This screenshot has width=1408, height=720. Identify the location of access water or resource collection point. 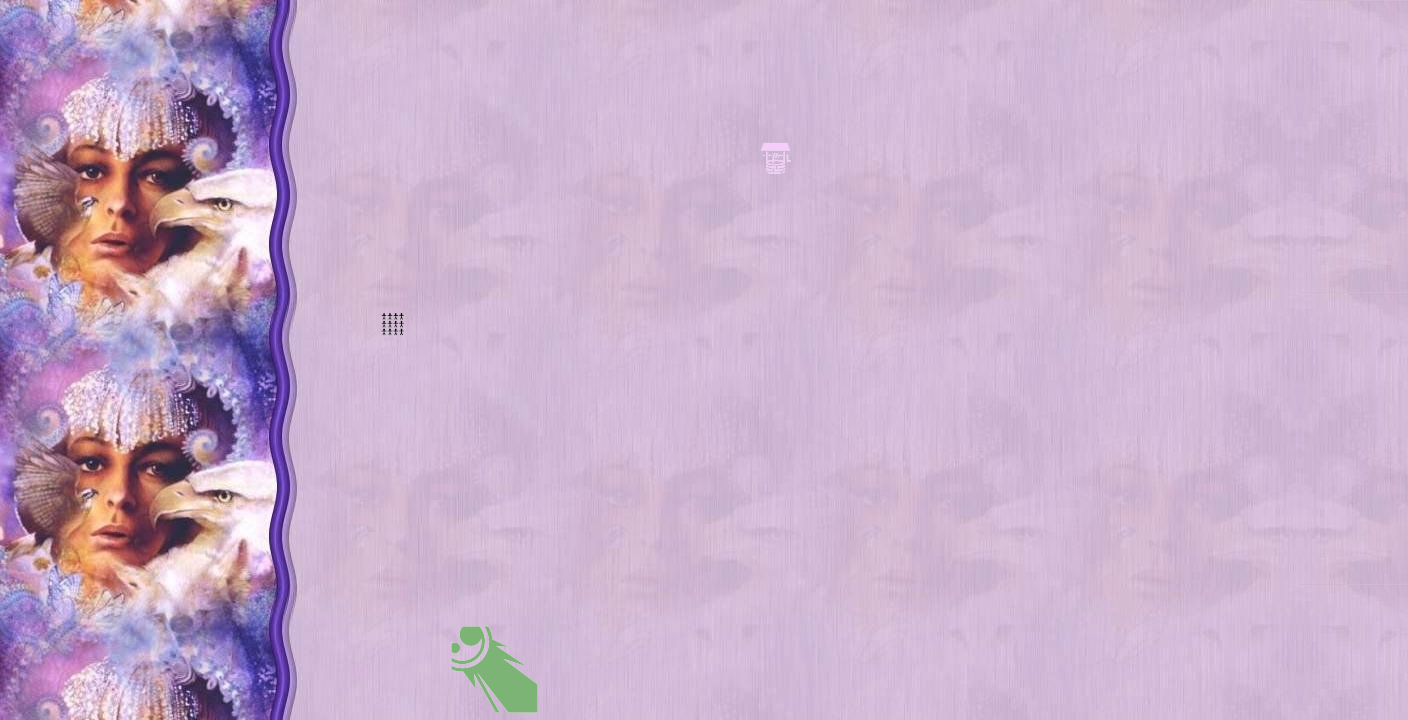
(775, 158).